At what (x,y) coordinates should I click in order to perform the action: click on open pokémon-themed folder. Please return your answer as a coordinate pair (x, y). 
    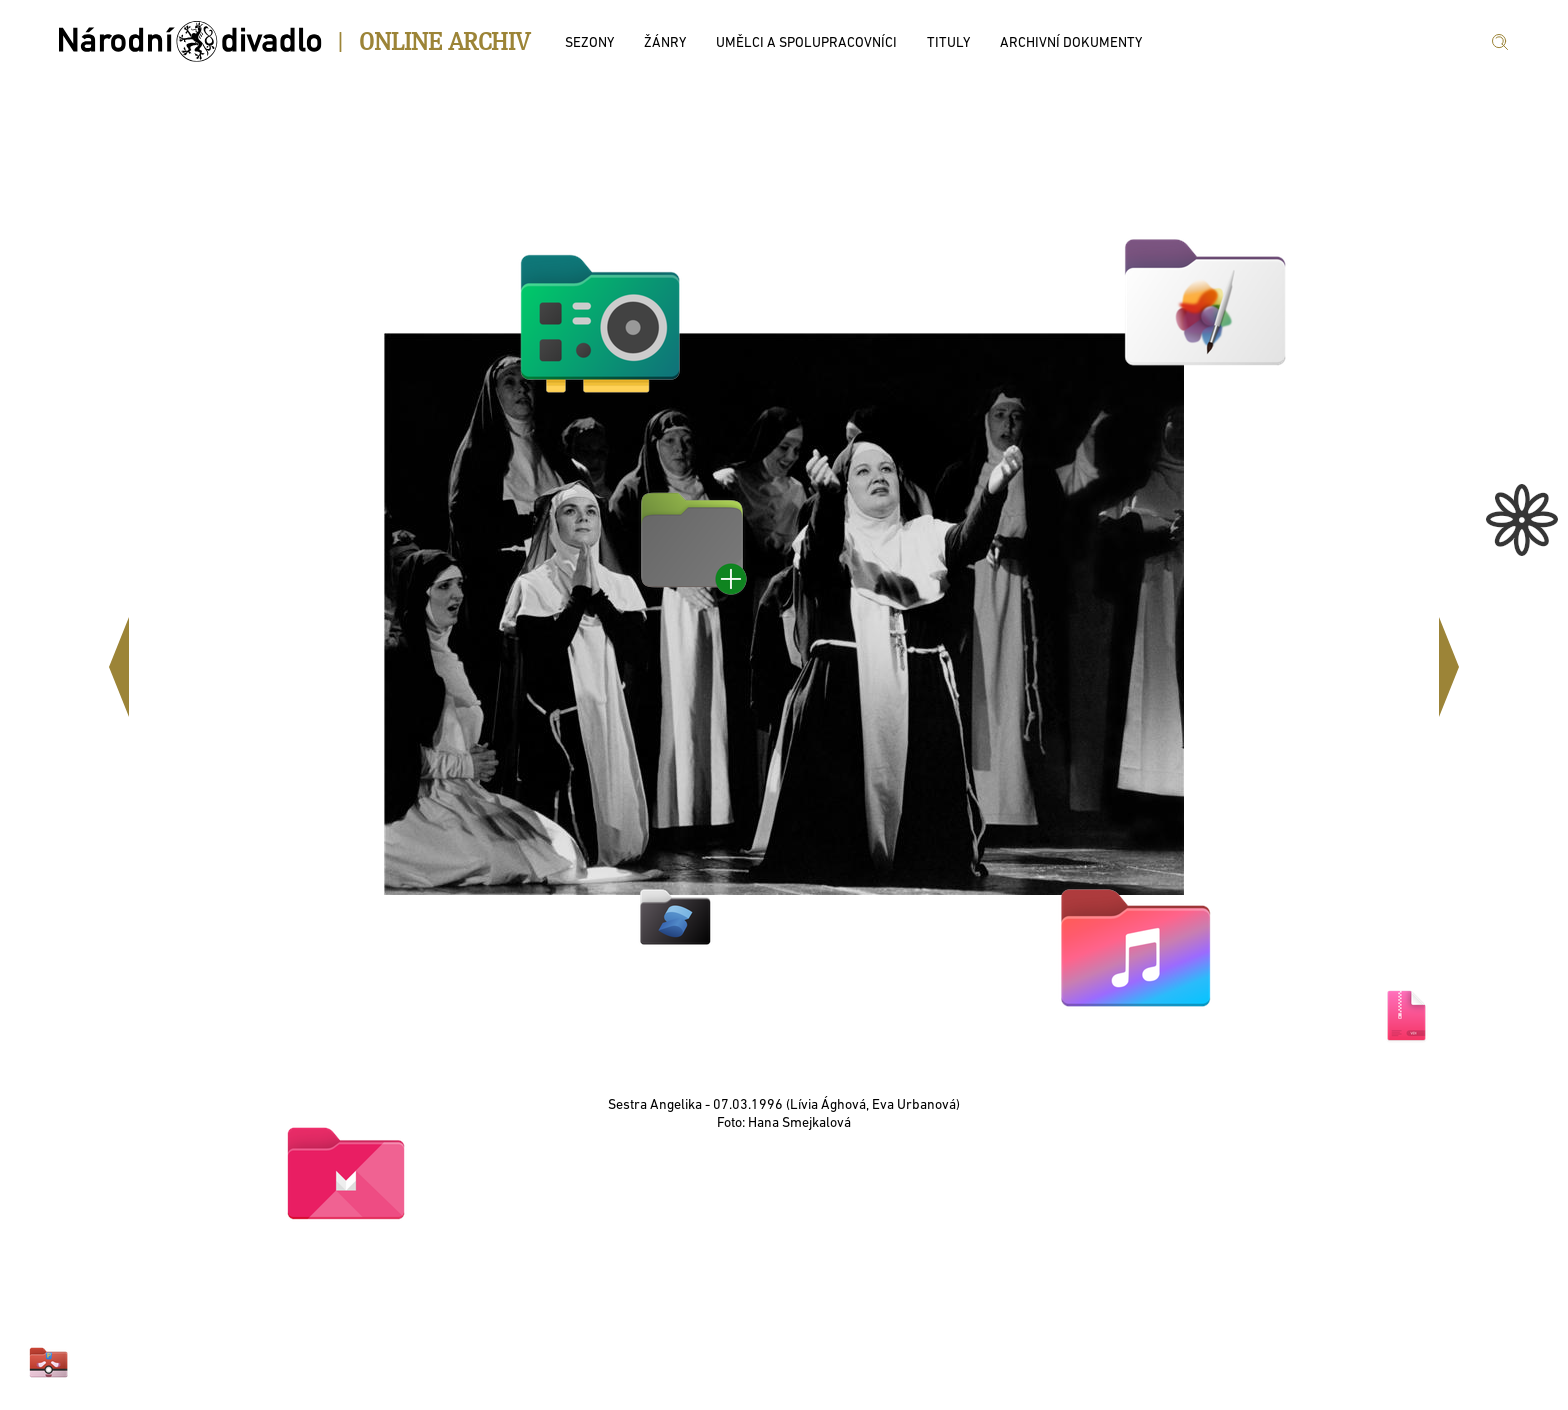
    Looking at the image, I should click on (48, 1363).